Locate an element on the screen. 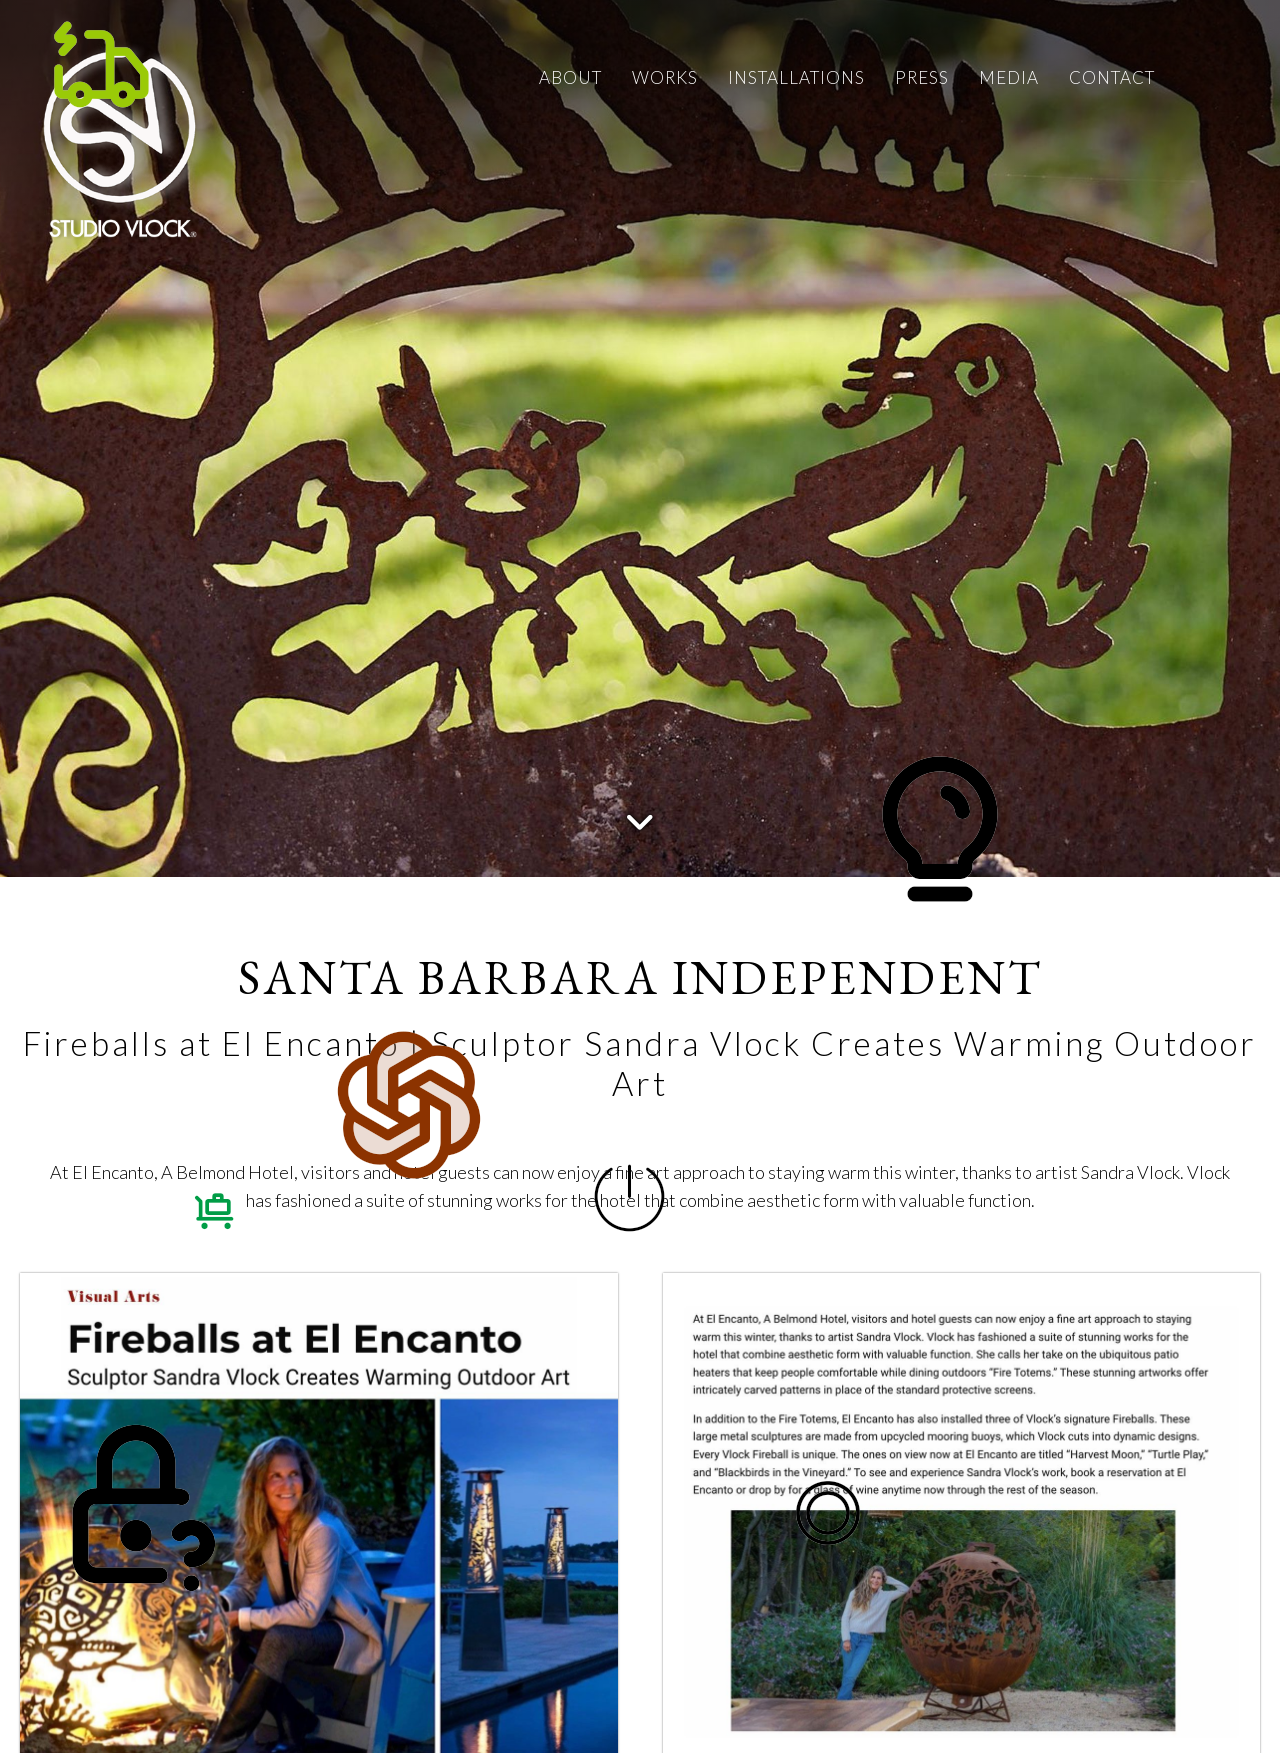 The height and width of the screenshot is (1753, 1280). access tips or helpful suggestions is located at coordinates (940, 829).